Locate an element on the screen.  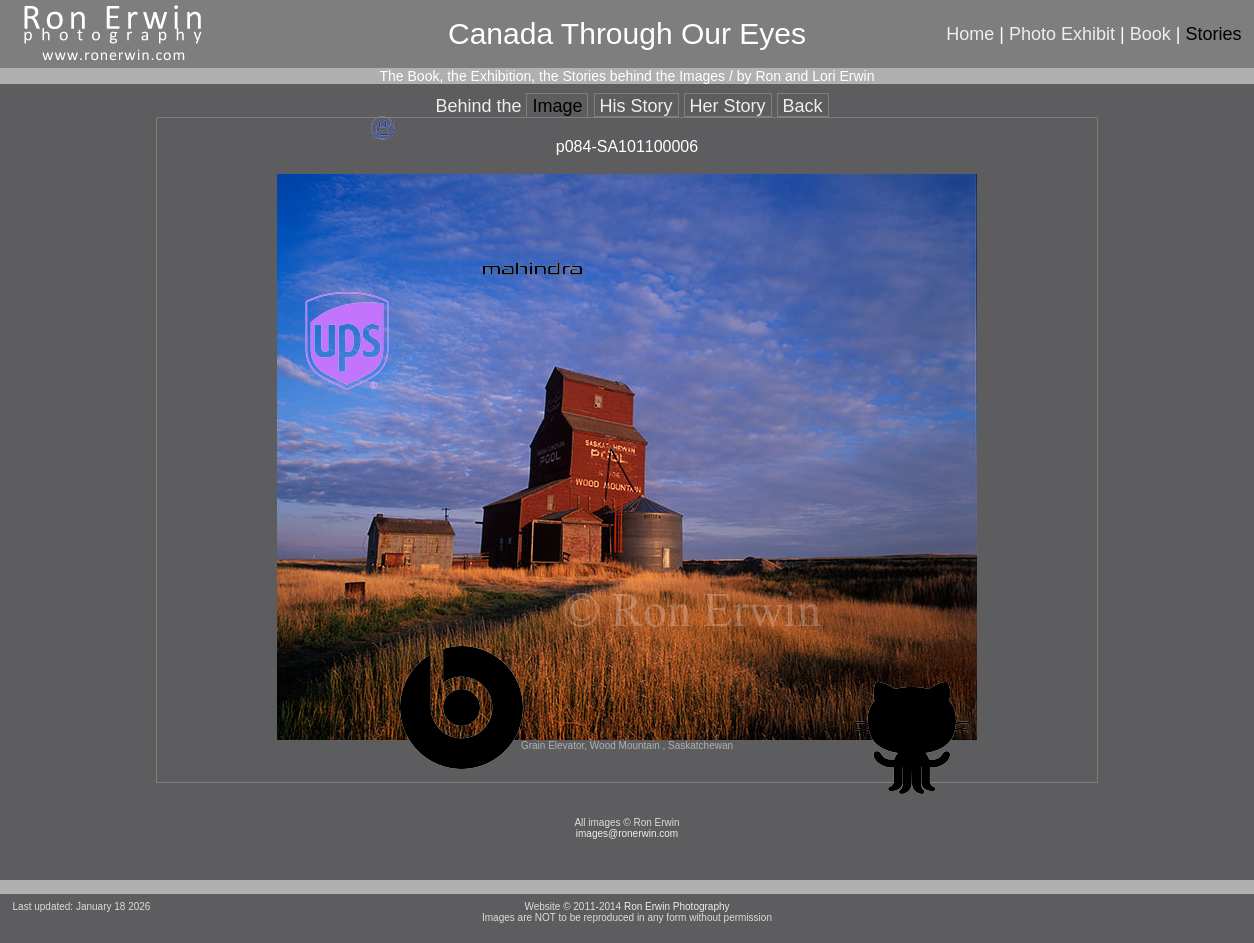
open the Beats by Dre app is located at coordinates (461, 707).